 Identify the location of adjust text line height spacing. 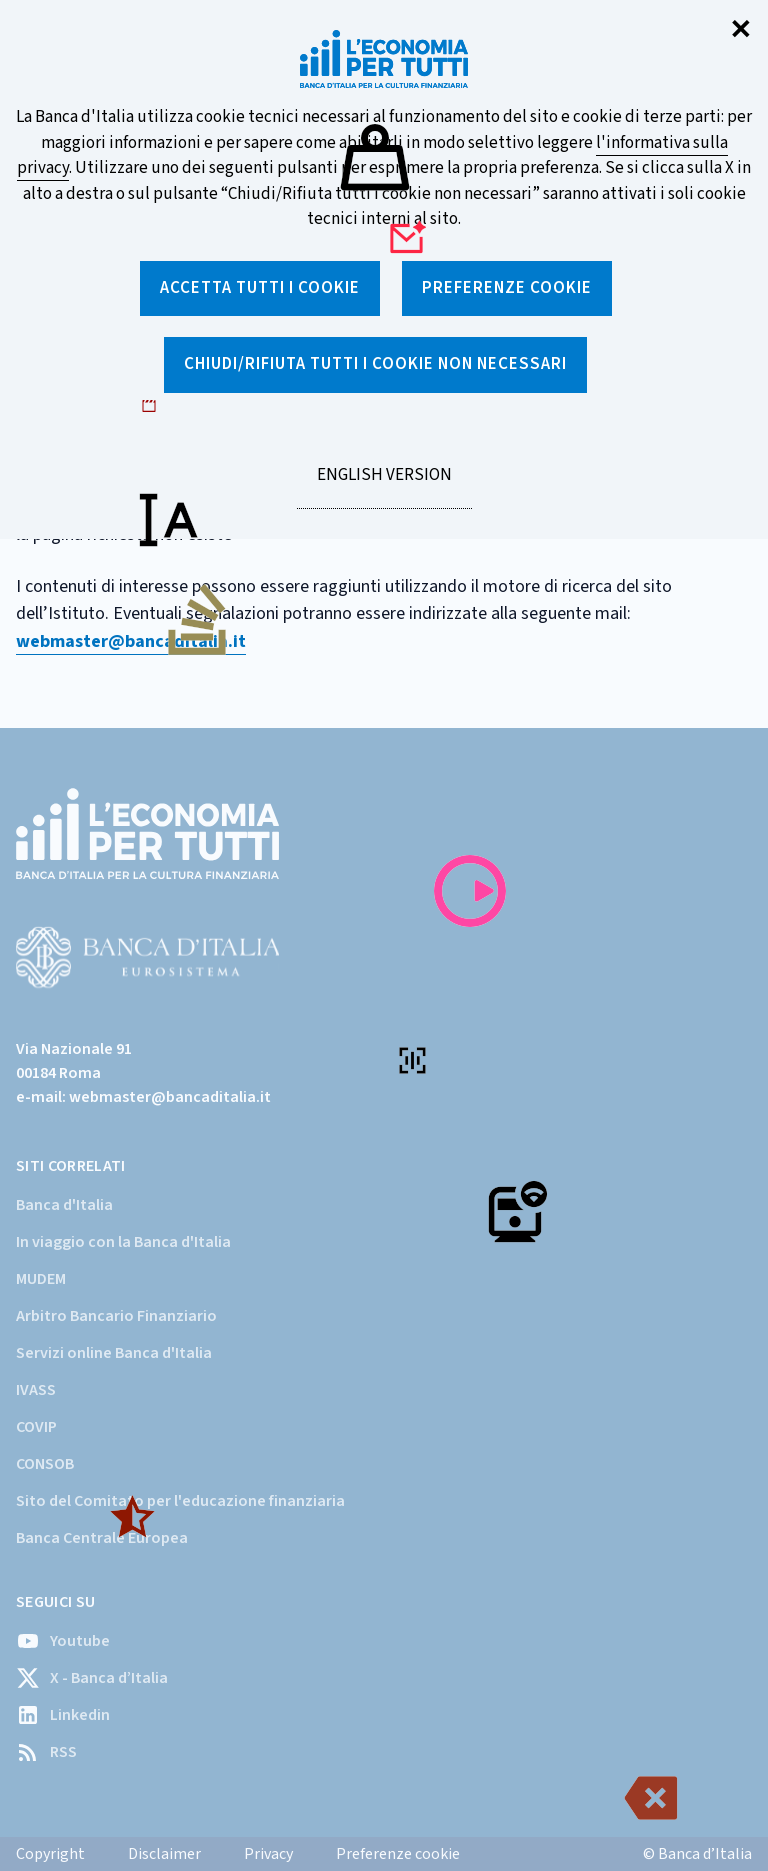
(169, 520).